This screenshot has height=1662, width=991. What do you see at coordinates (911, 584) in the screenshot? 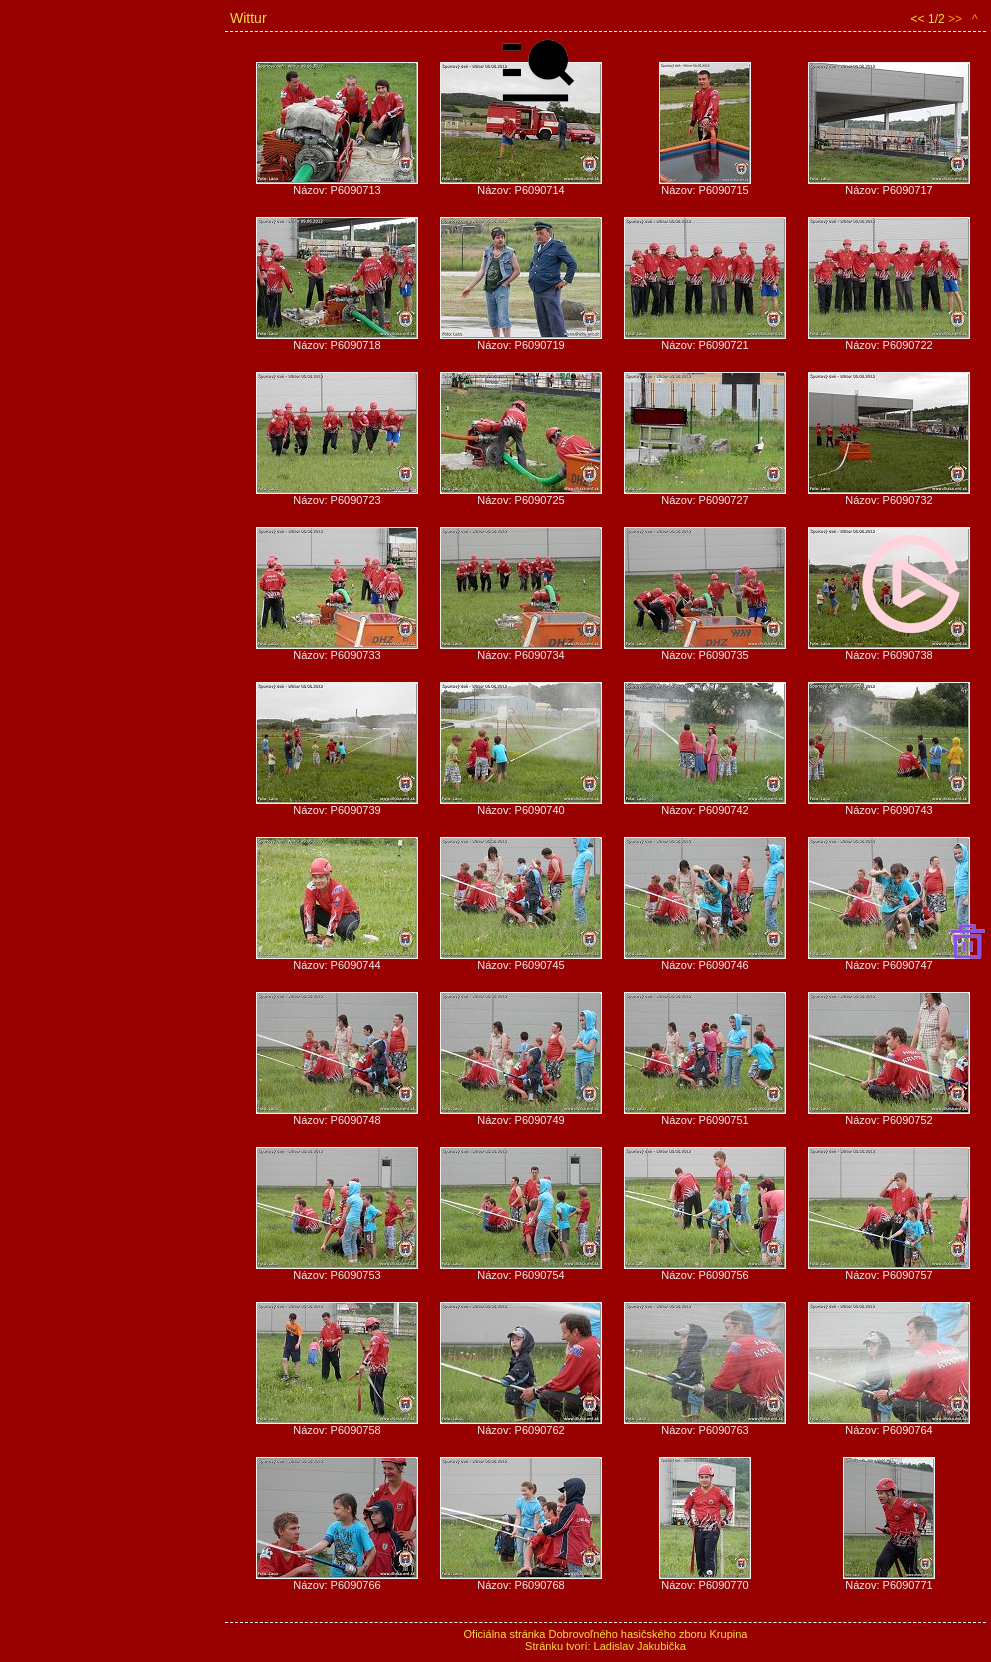
I see `elgato brand logo` at bounding box center [911, 584].